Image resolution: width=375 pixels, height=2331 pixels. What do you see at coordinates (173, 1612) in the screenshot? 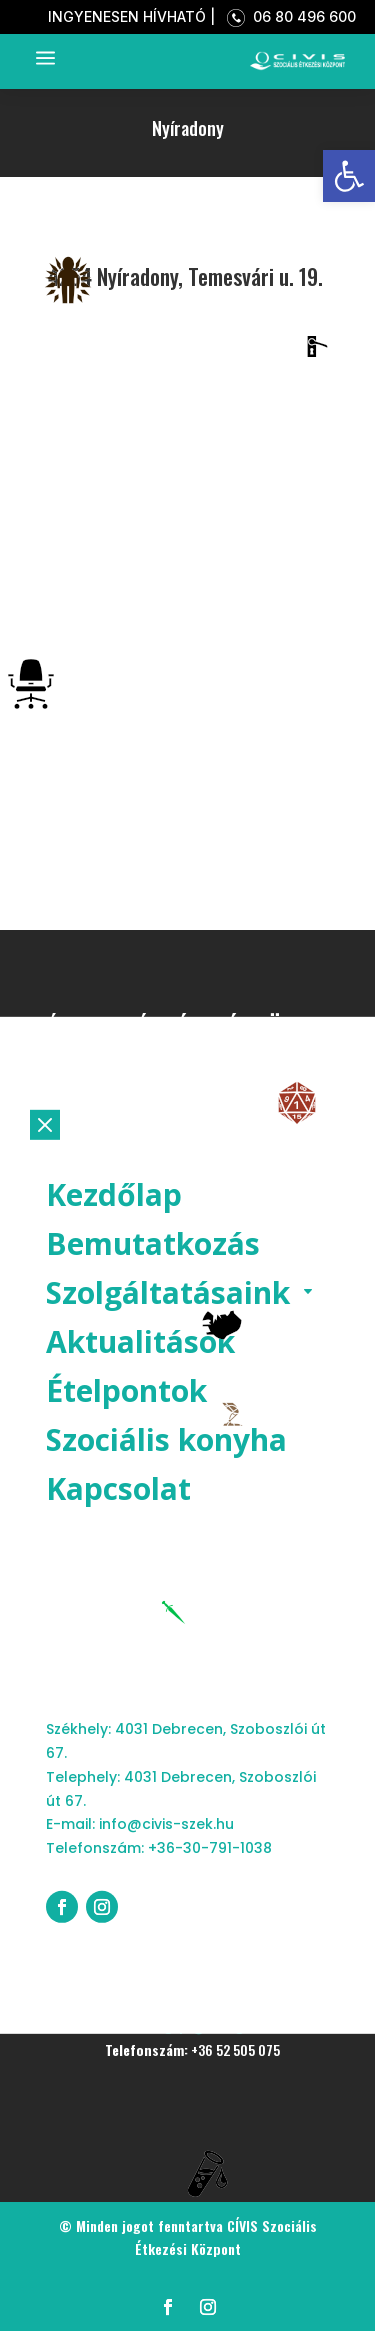
I see `select a dagger or stabbing weapon in a game` at bounding box center [173, 1612].